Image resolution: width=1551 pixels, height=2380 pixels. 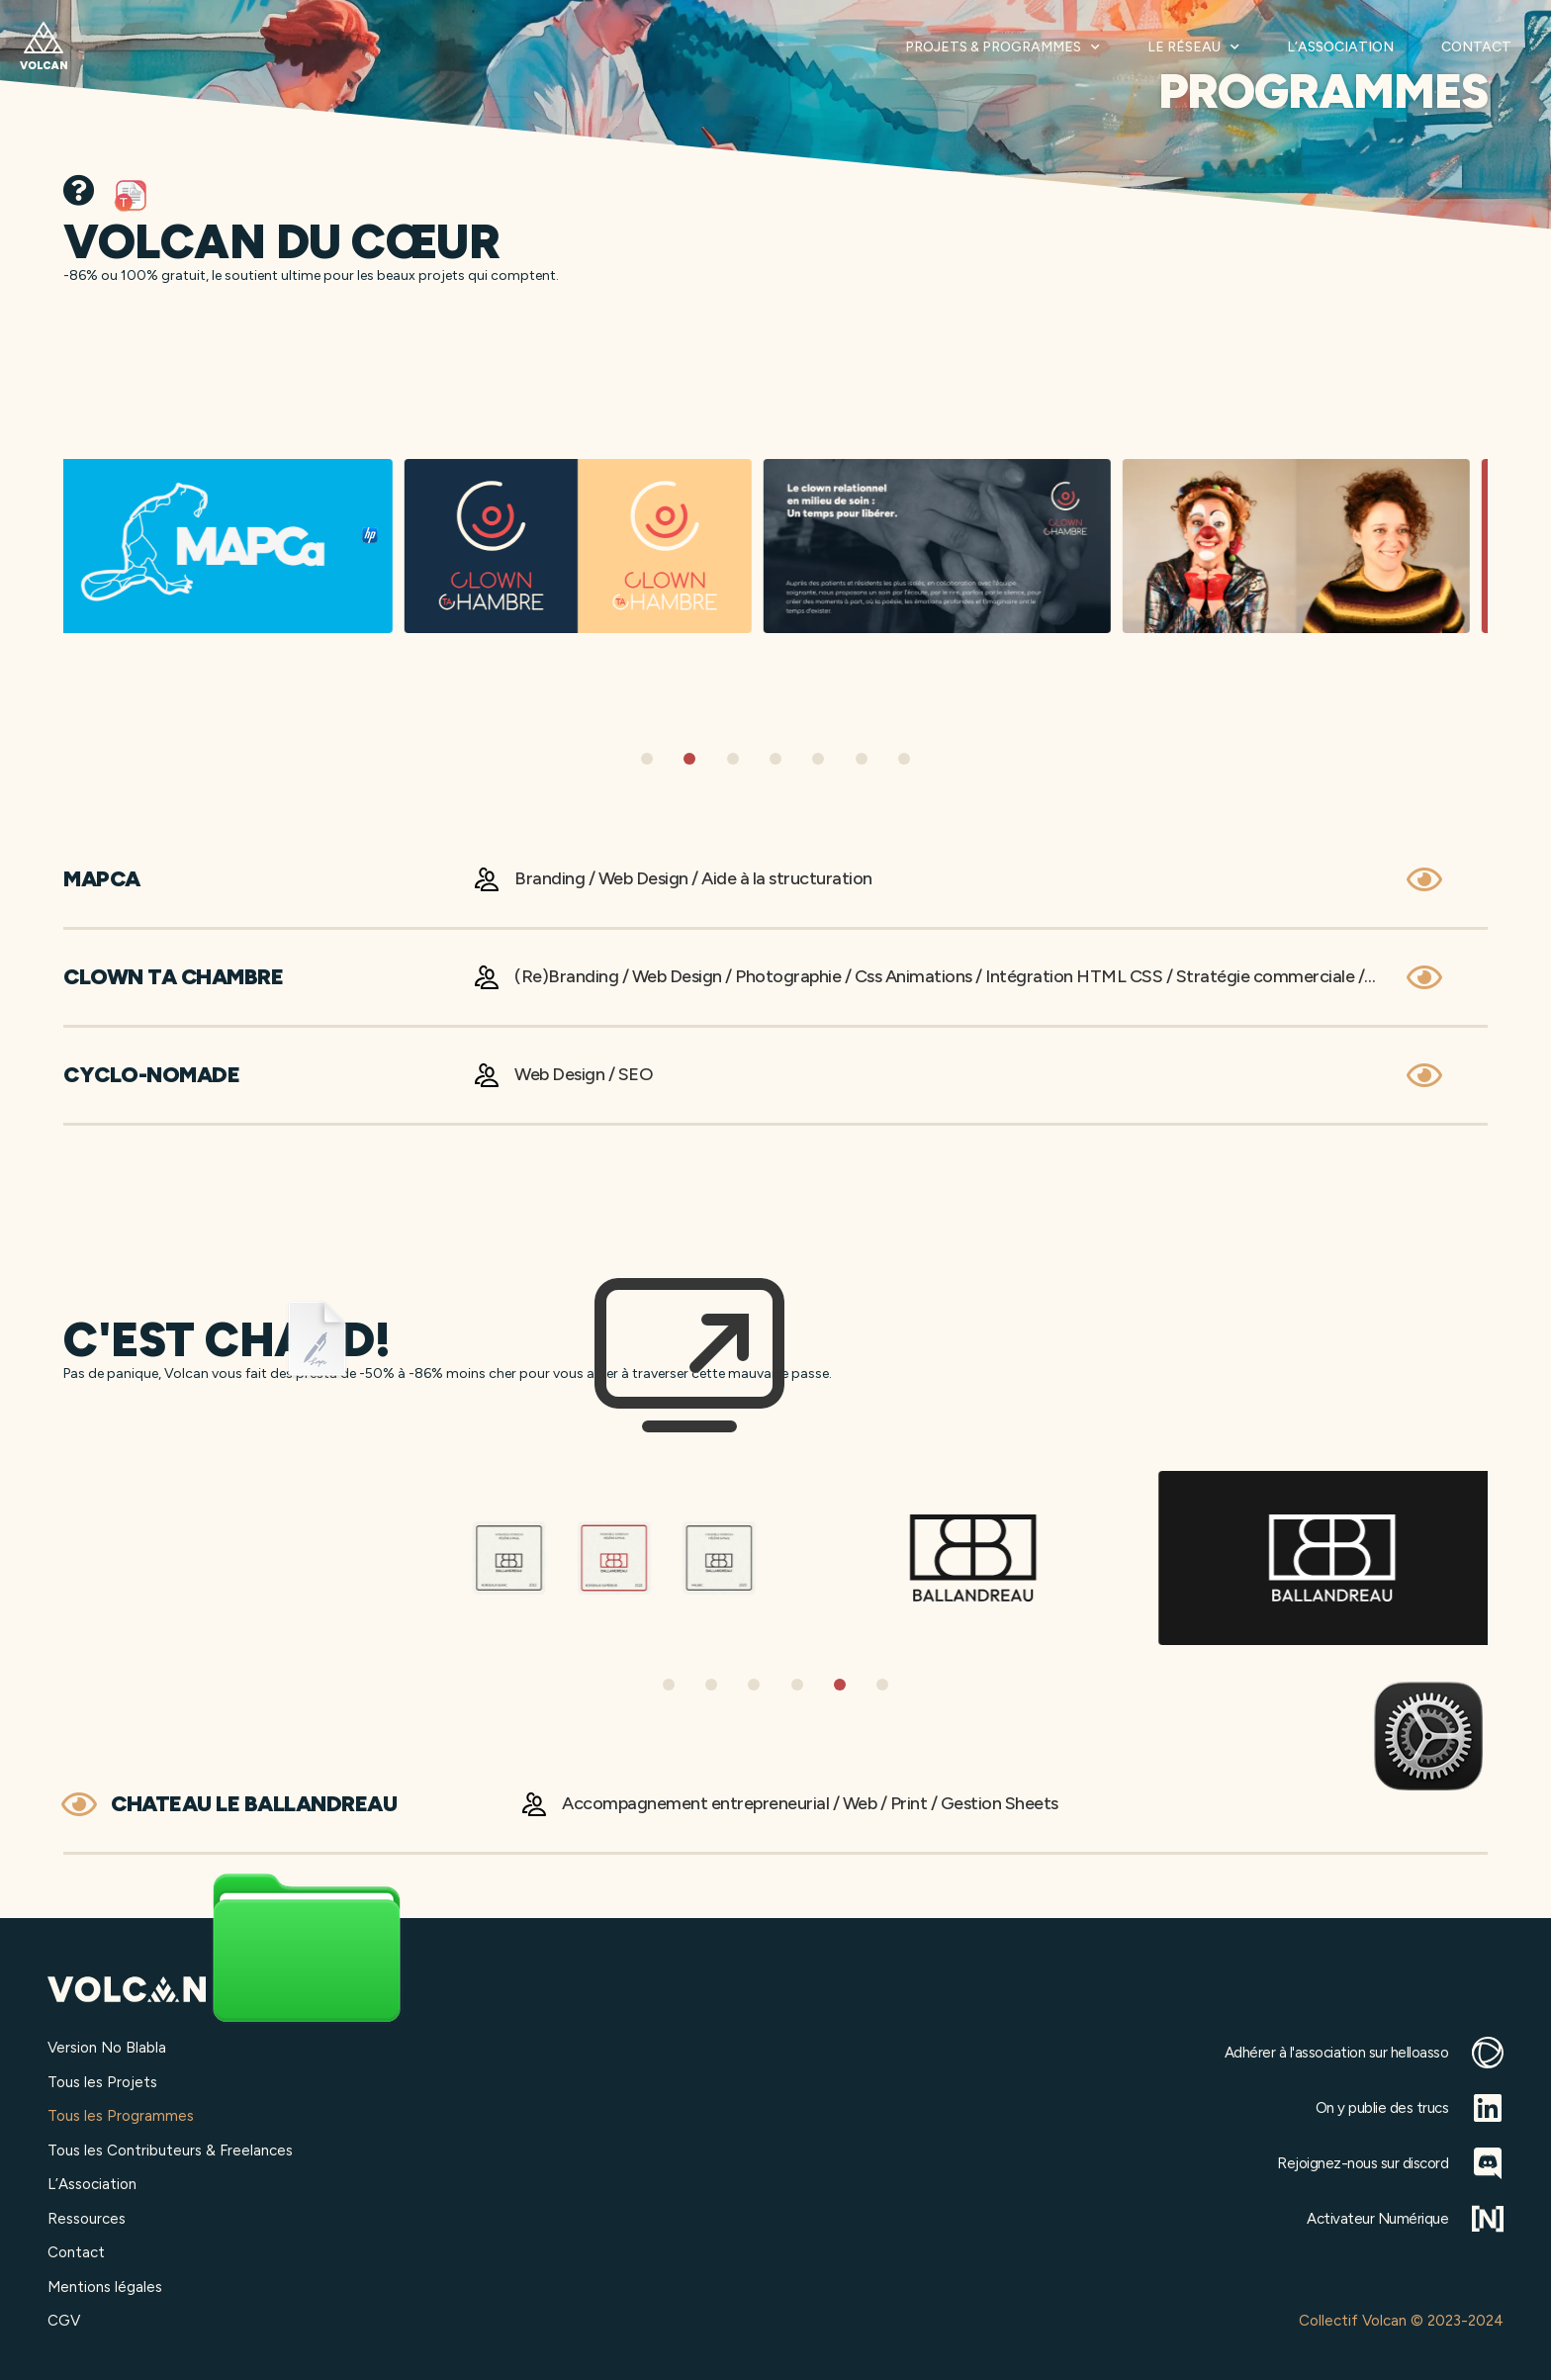 I want to click on open folder to view contents, so click(x=307, y=1948).